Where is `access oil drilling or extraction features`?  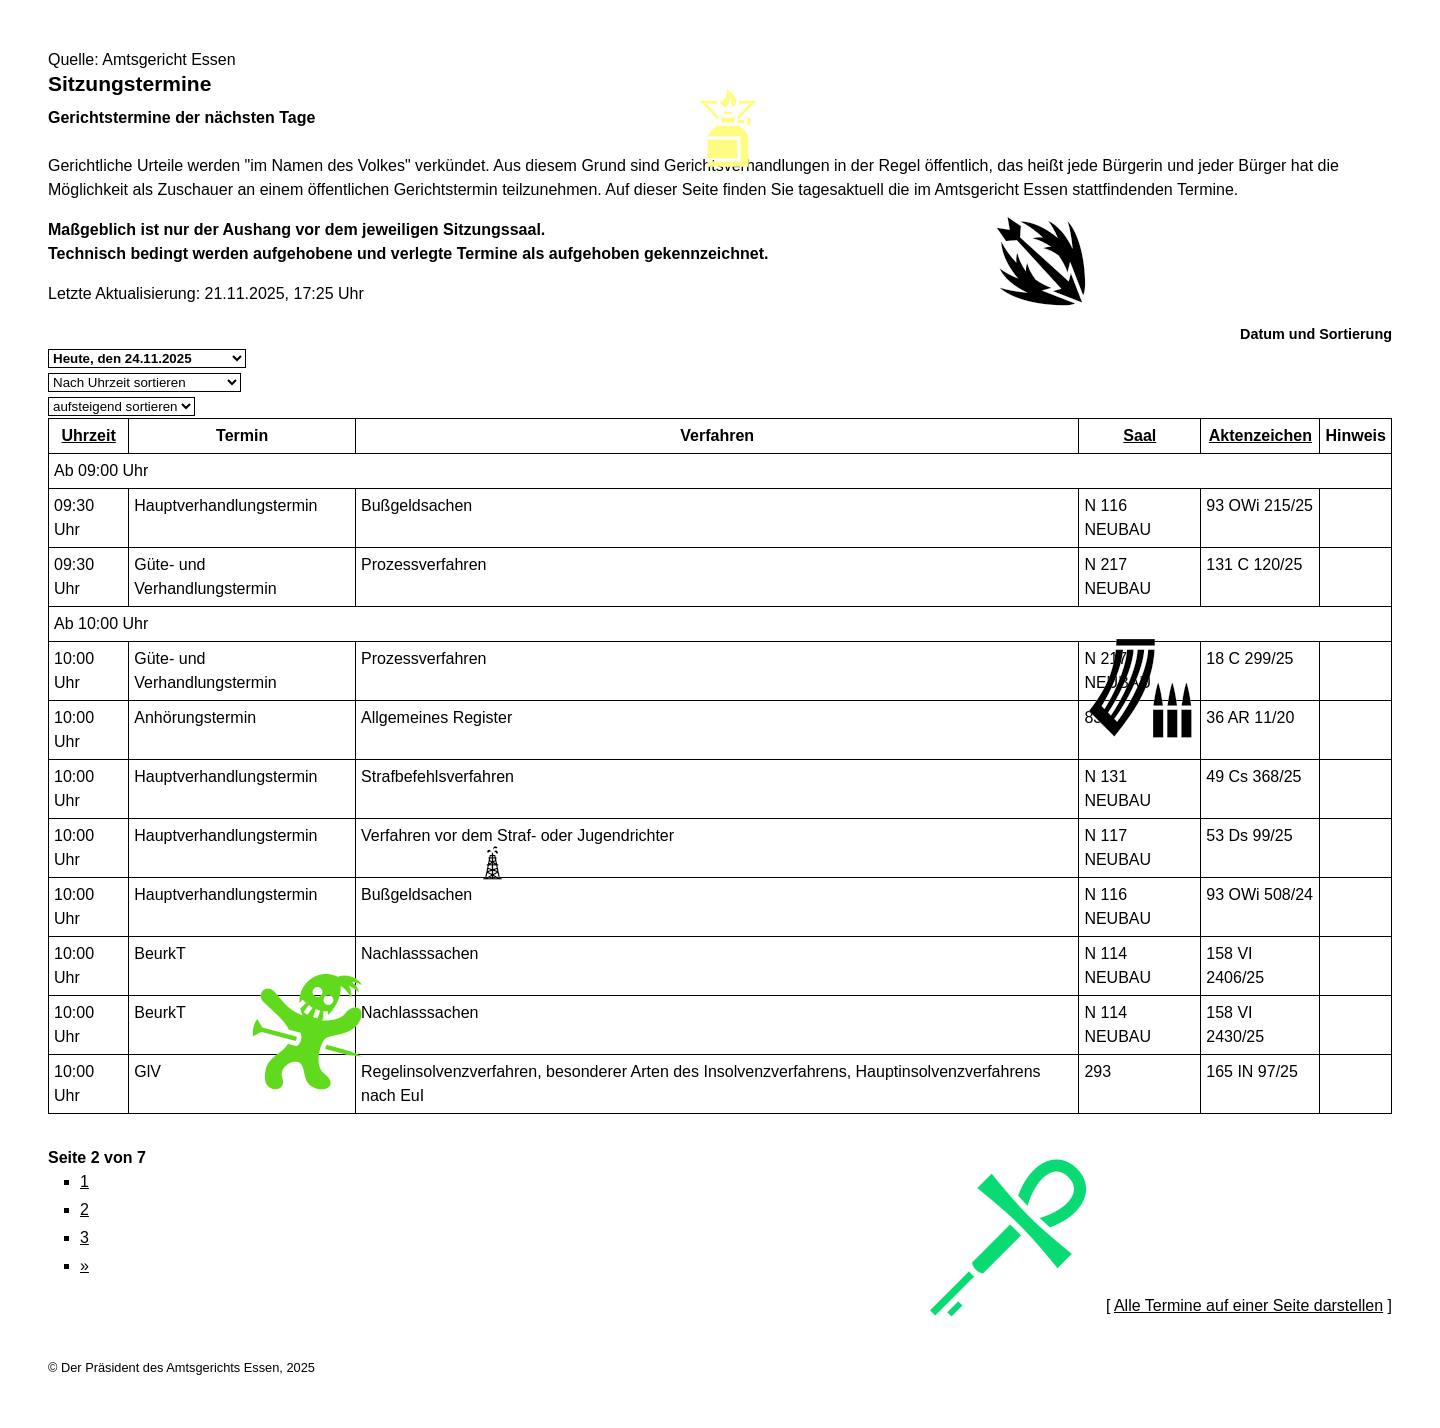 access oil drilling or extraction features is located at coordinates (492, 863).